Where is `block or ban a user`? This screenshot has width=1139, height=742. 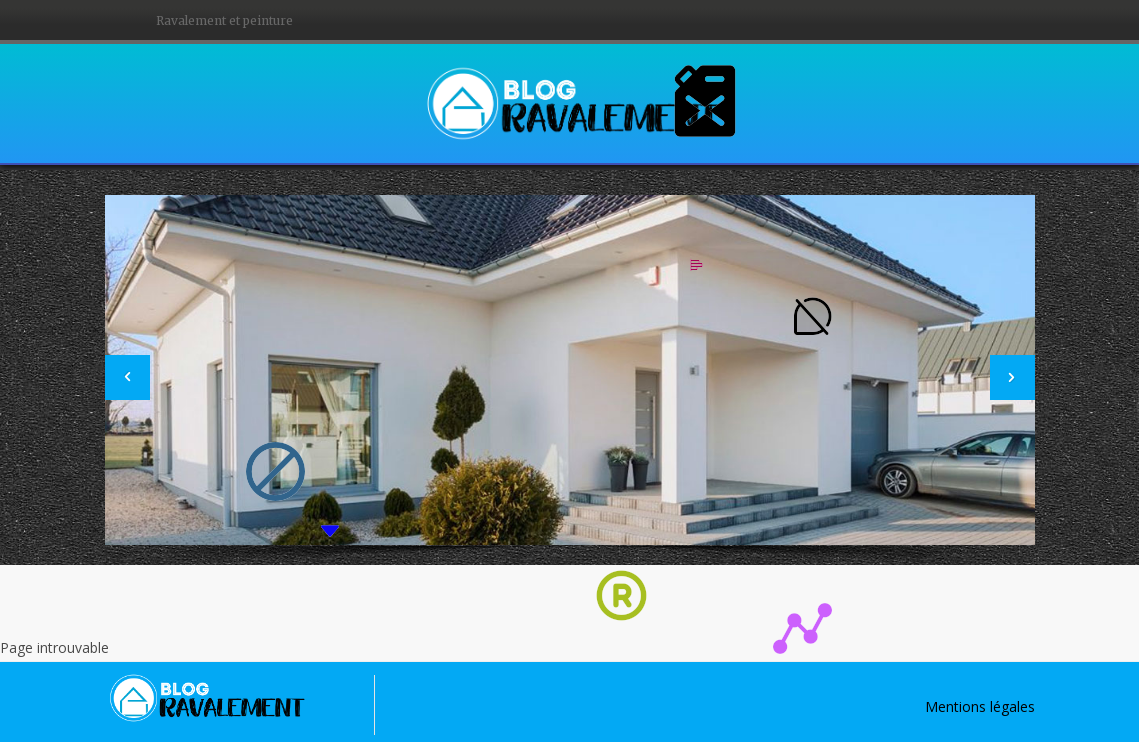 block or ban a user is located at coordinates (275, 471).